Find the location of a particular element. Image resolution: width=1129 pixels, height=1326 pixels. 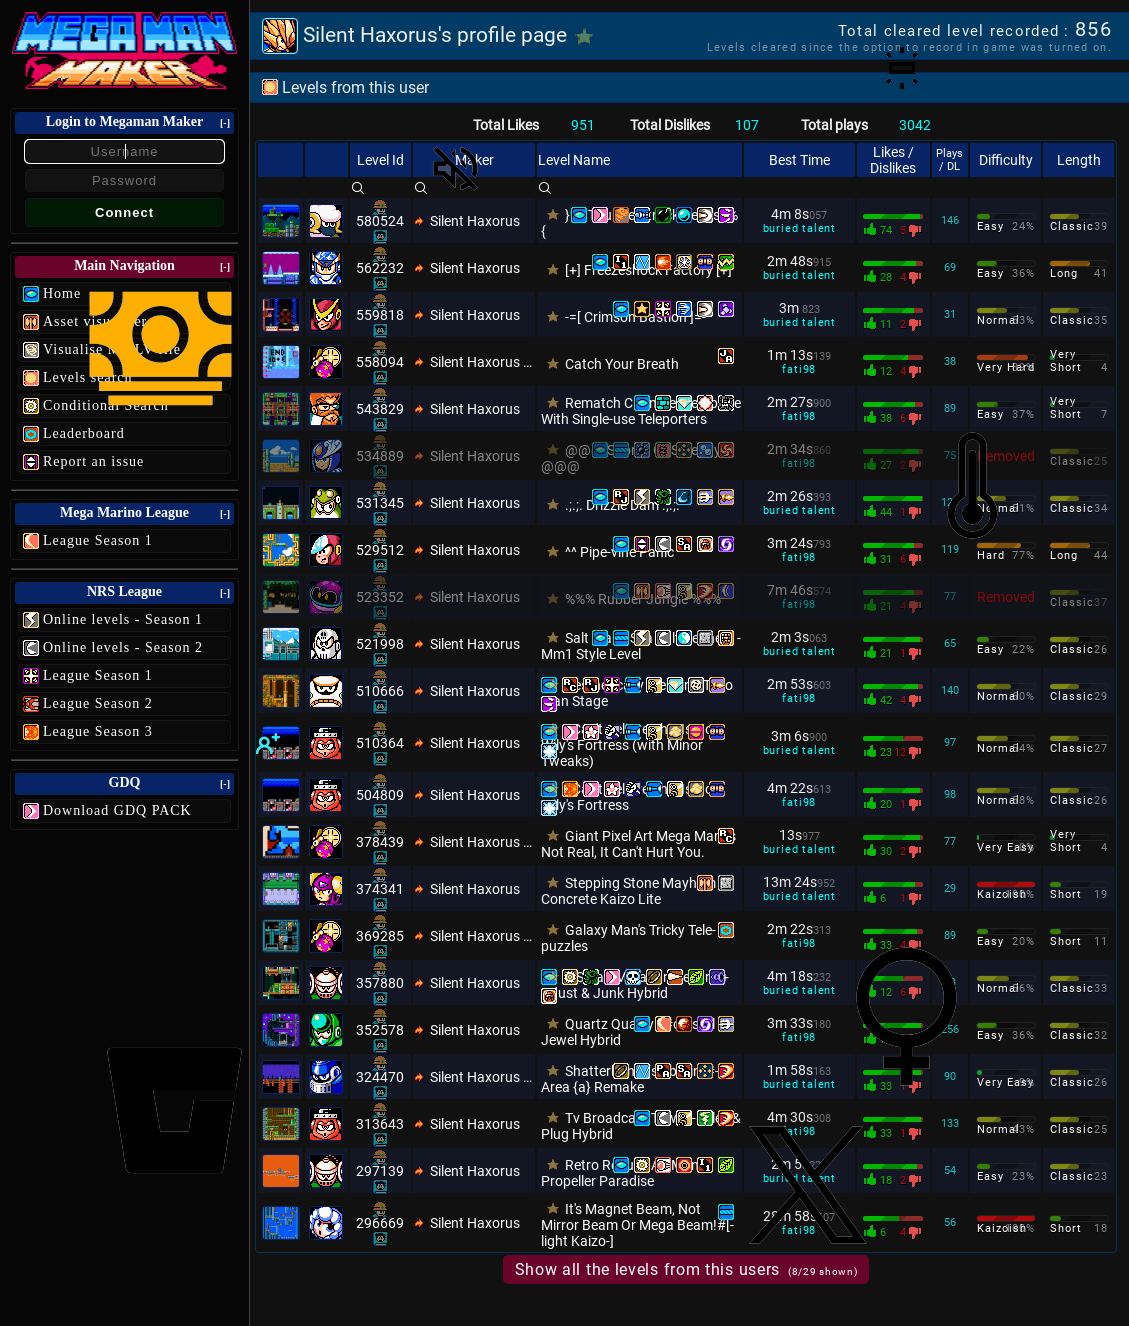

view your cash balance is located at coordinates (160, 348).